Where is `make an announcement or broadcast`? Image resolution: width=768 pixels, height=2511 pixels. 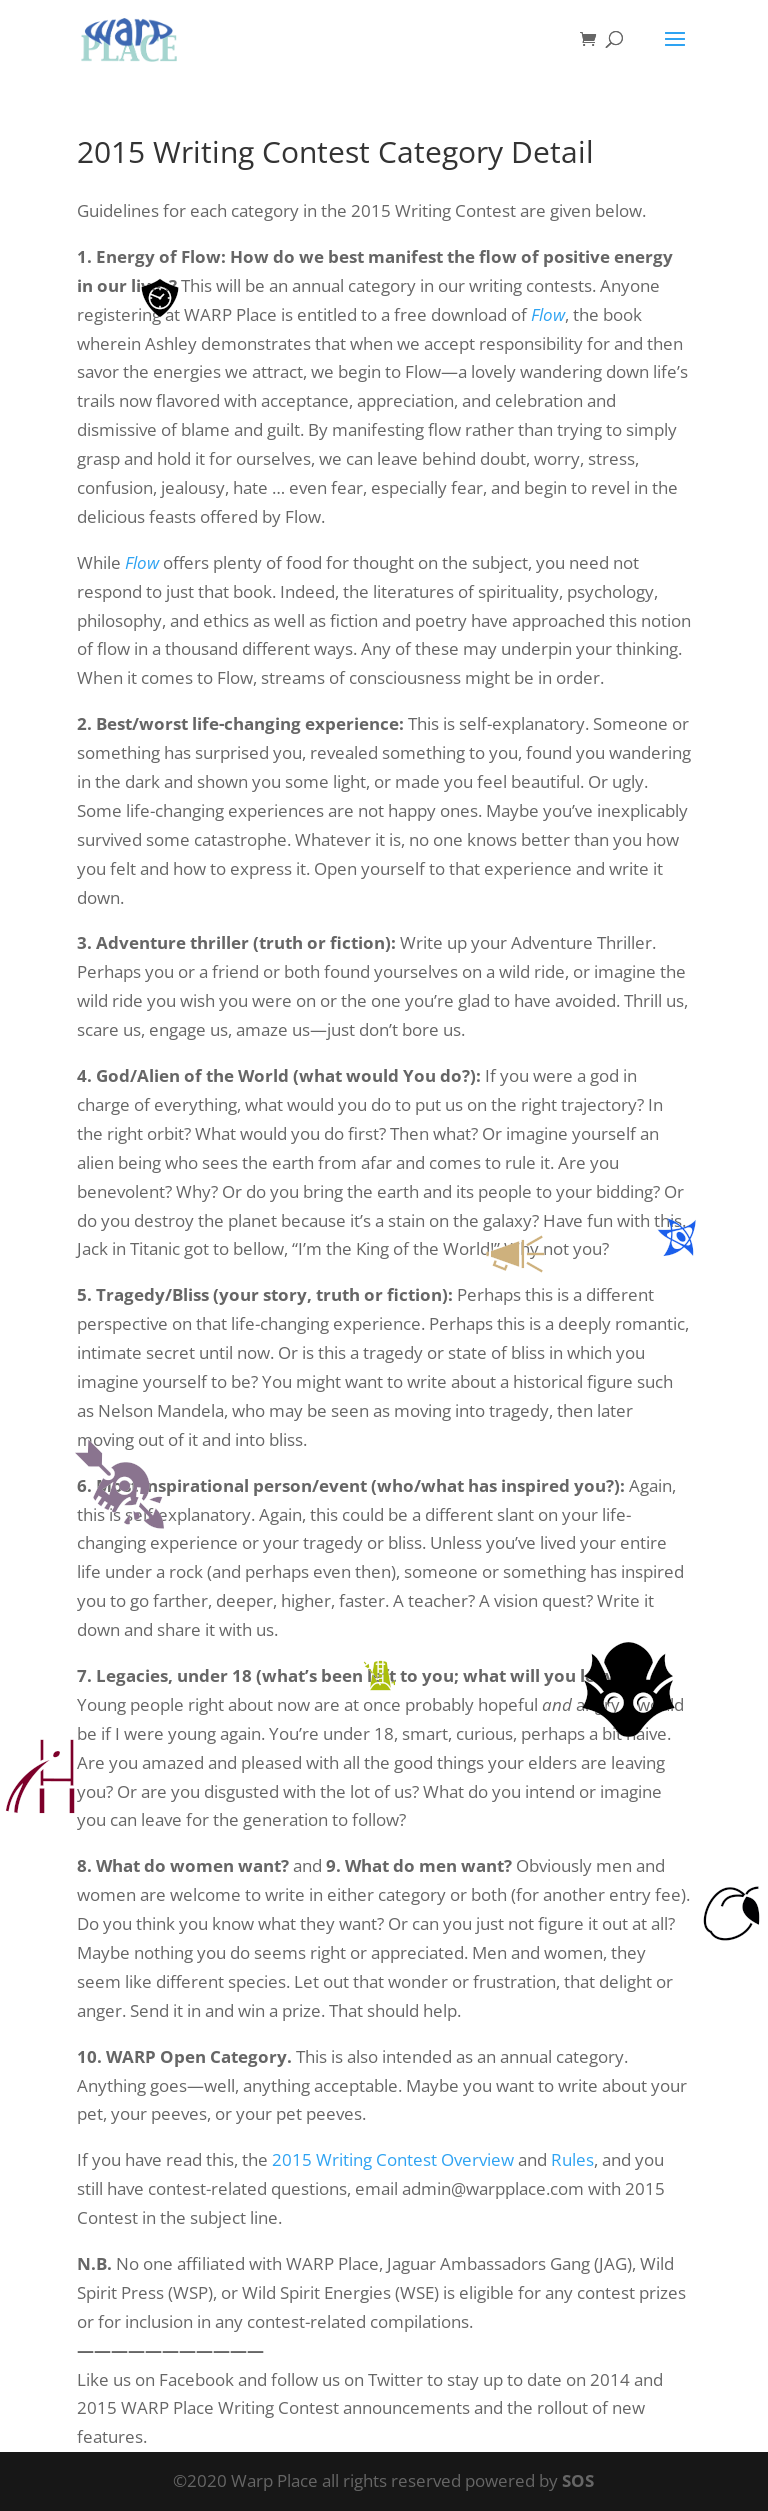
make an announcement or broadcast is located at coordinates (516, 1254).